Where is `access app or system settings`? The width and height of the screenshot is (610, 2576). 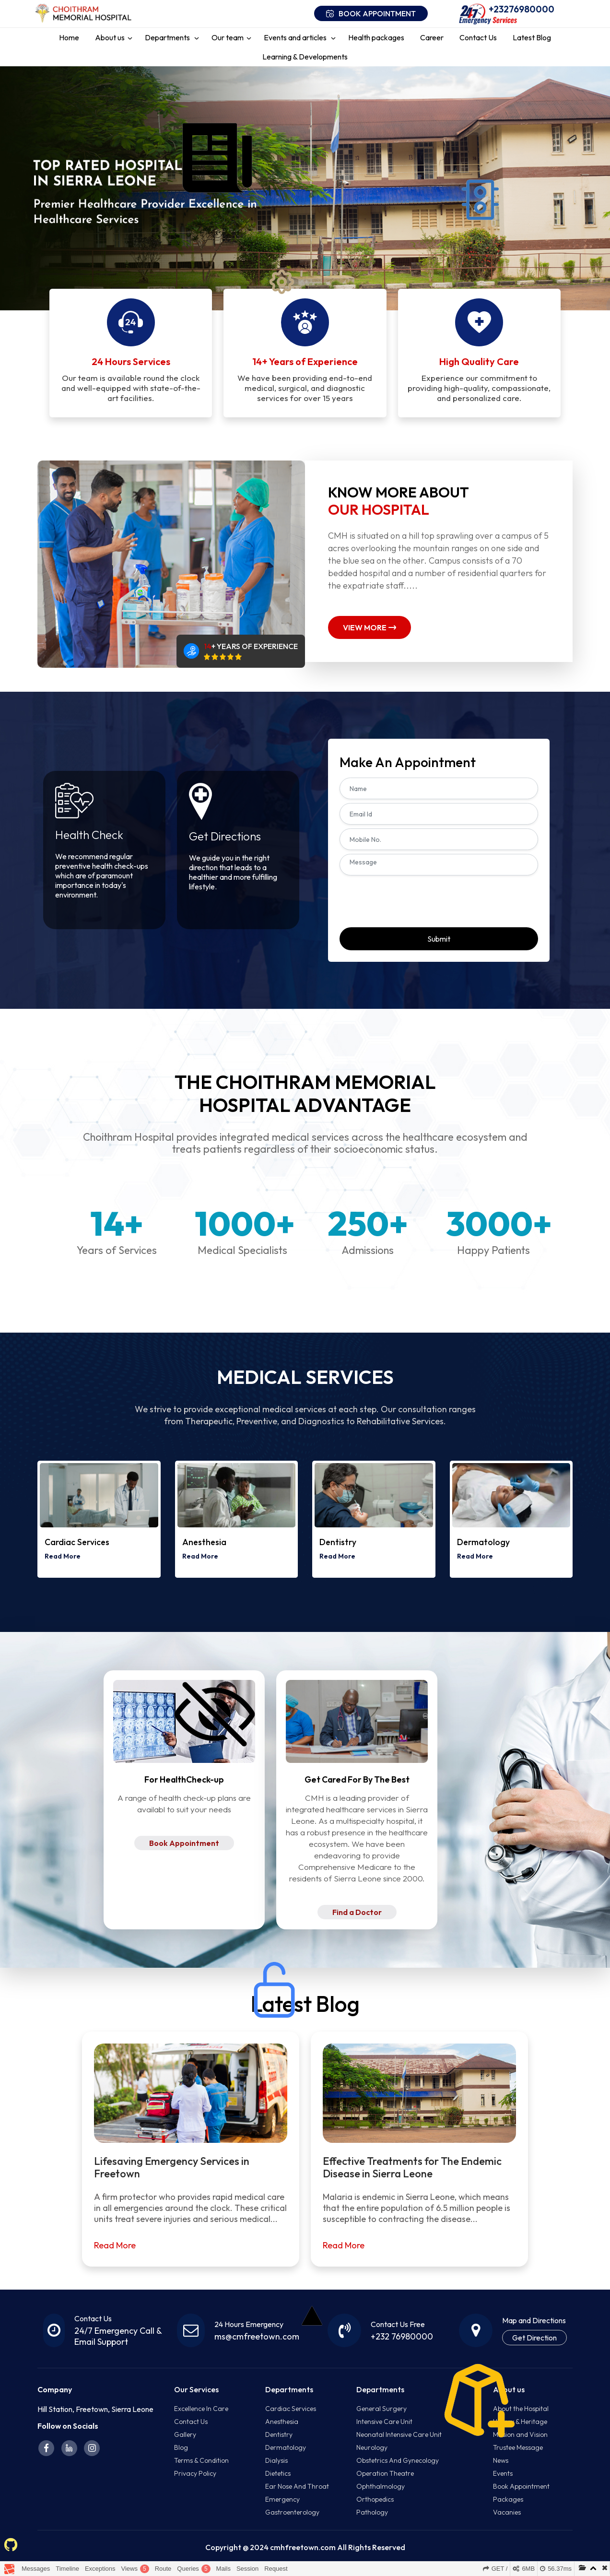 access app or system settings is located at coordinates (282, 282).